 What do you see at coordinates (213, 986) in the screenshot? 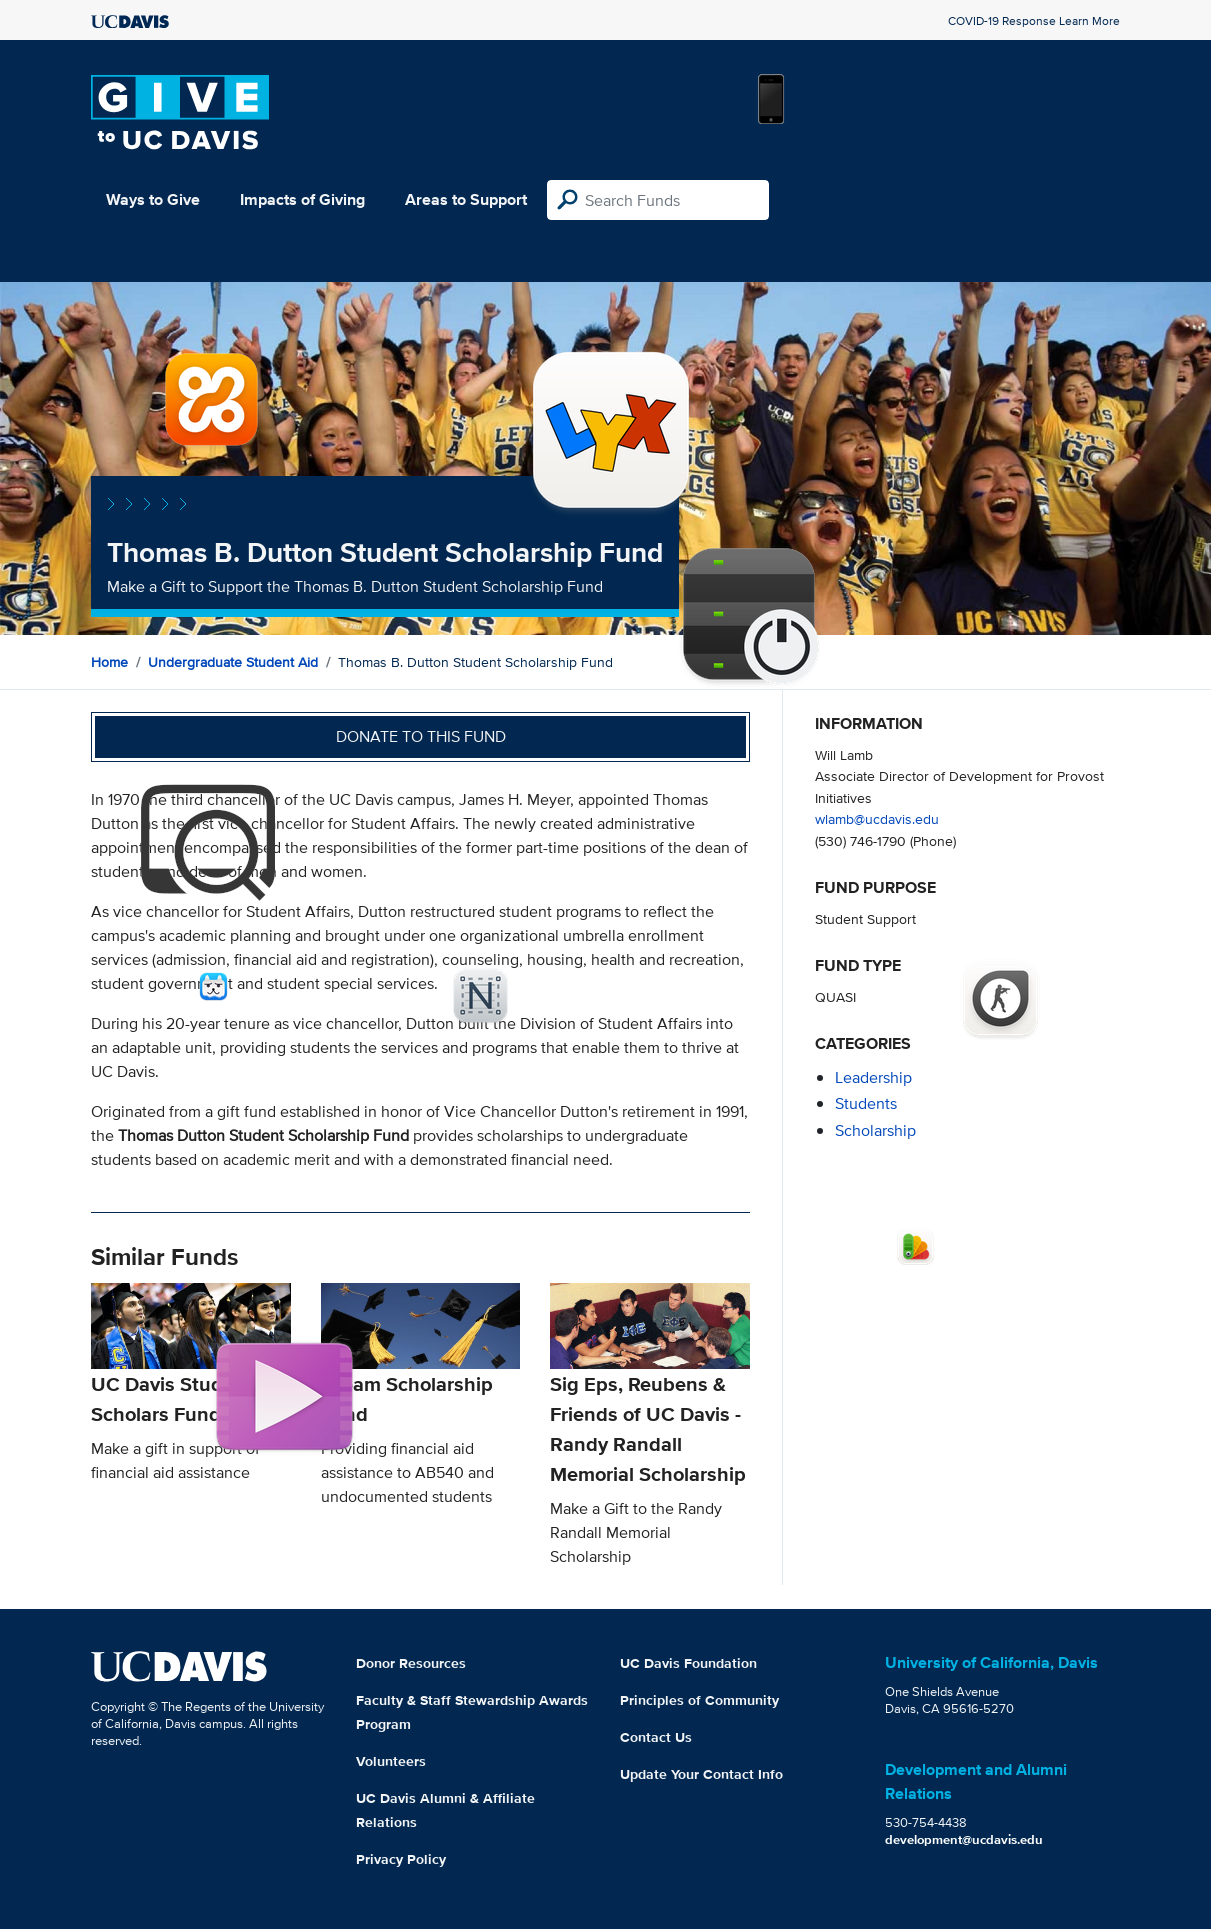
I see `open Alpaca AI chat application` at bounding box center [213, 986].